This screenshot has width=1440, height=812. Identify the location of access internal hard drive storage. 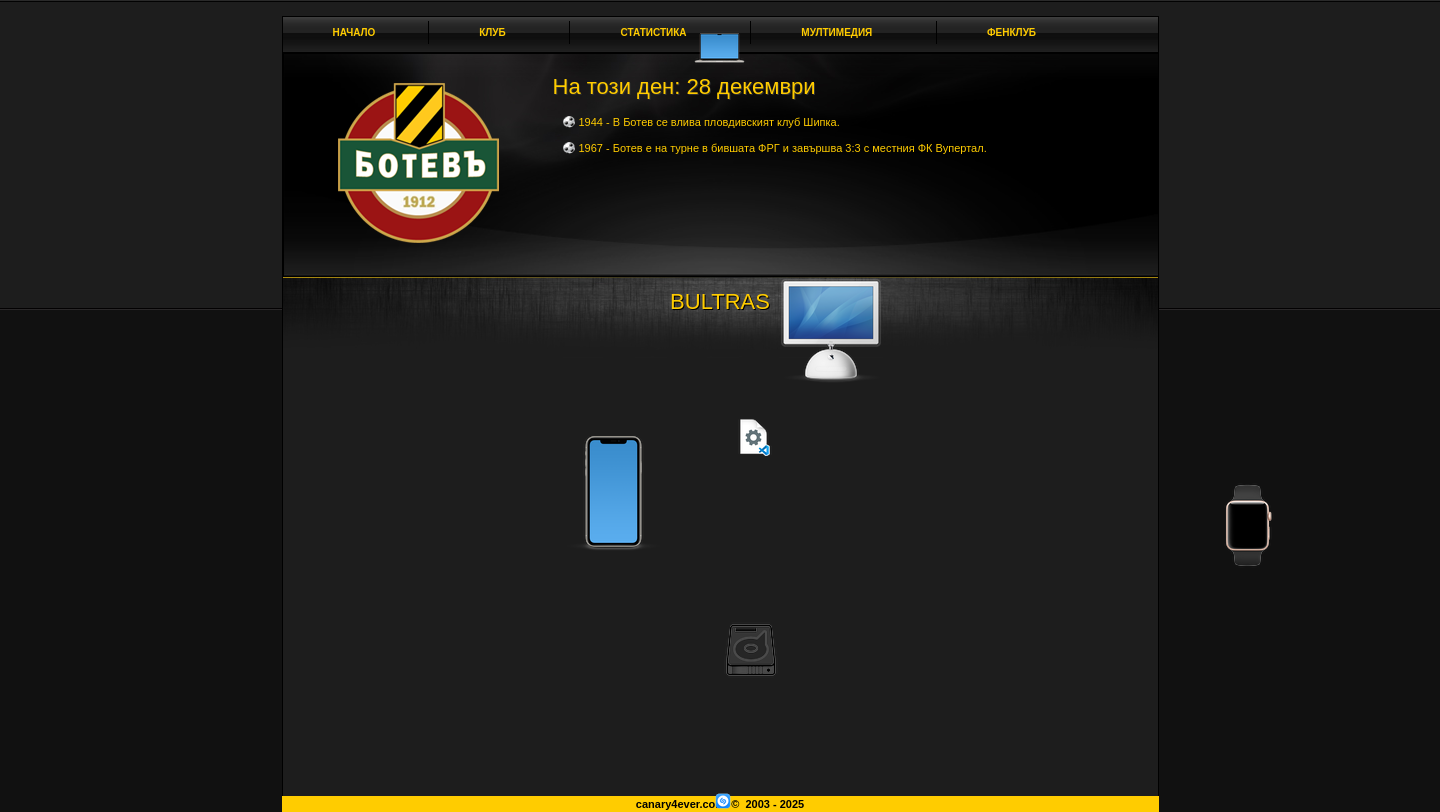
(751, 650).